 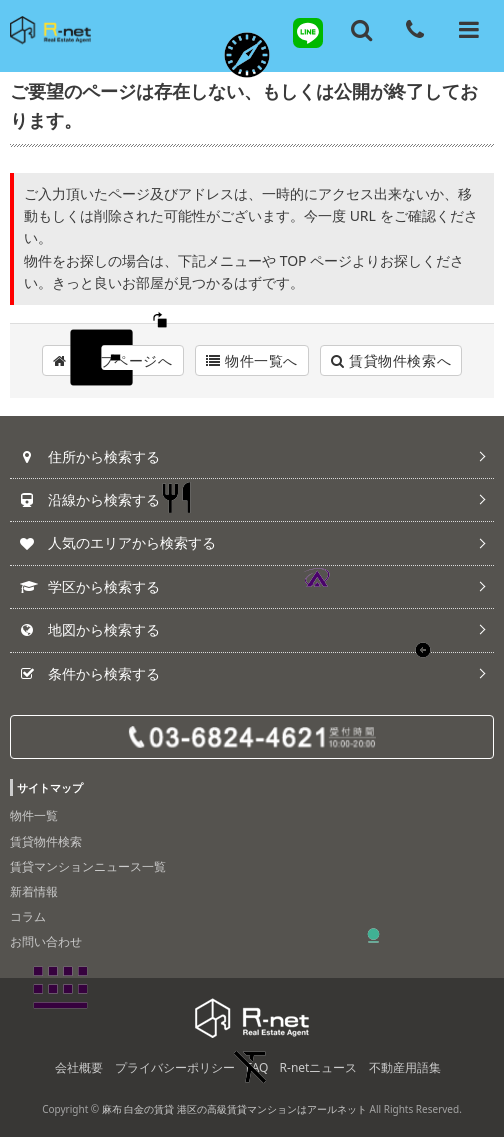 I want to click on asymmetrik company logo, so click(x=316, y=577).